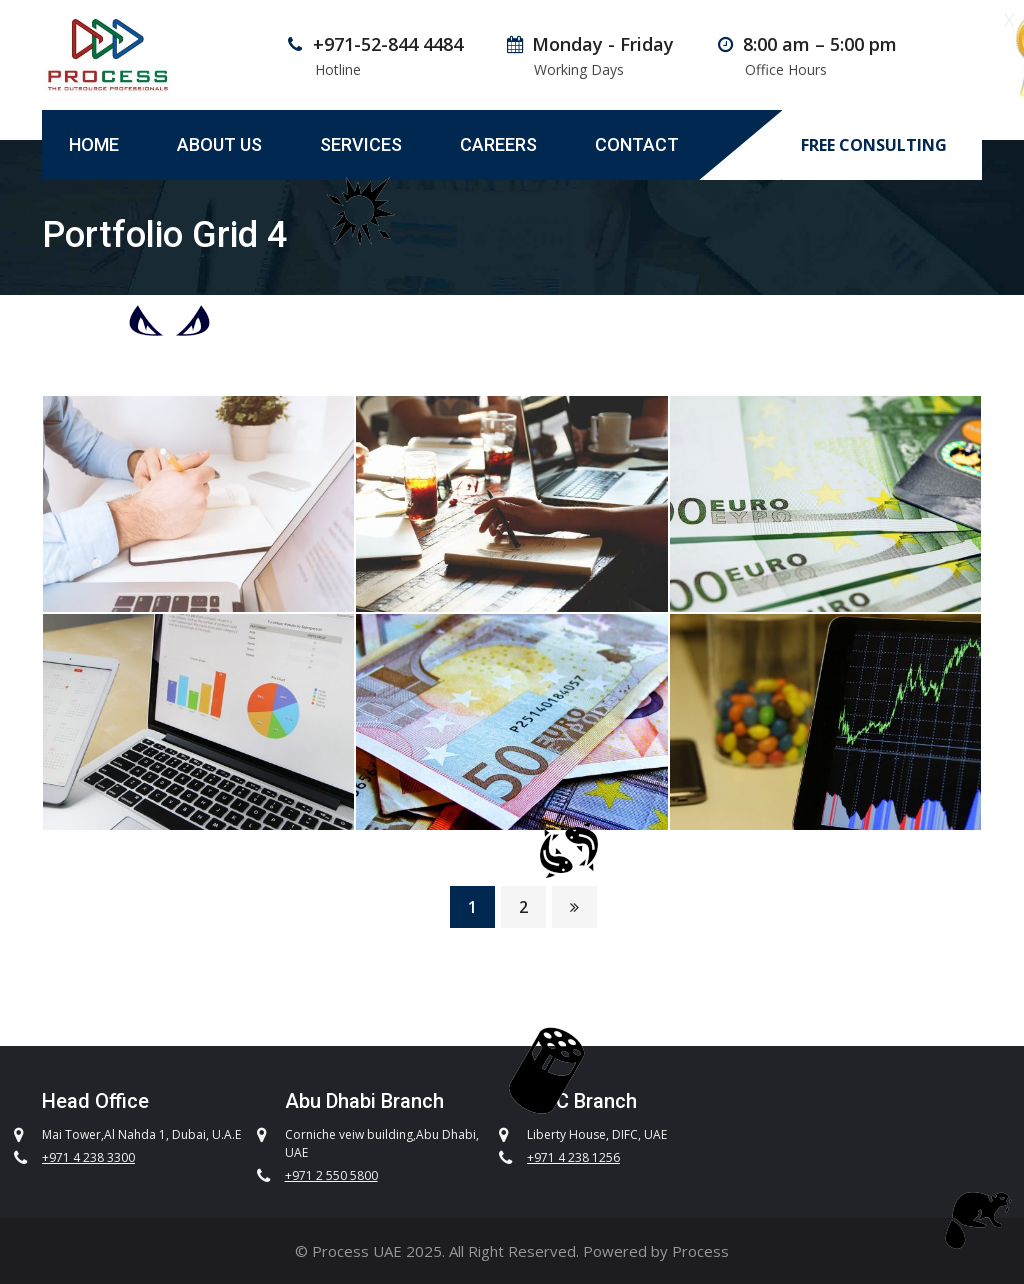 This screenshot has height=1284, width=1024. Describe the element at coordinates (546, 1071) in the screenshot. I see `add seasoning or flavor options` at that location.